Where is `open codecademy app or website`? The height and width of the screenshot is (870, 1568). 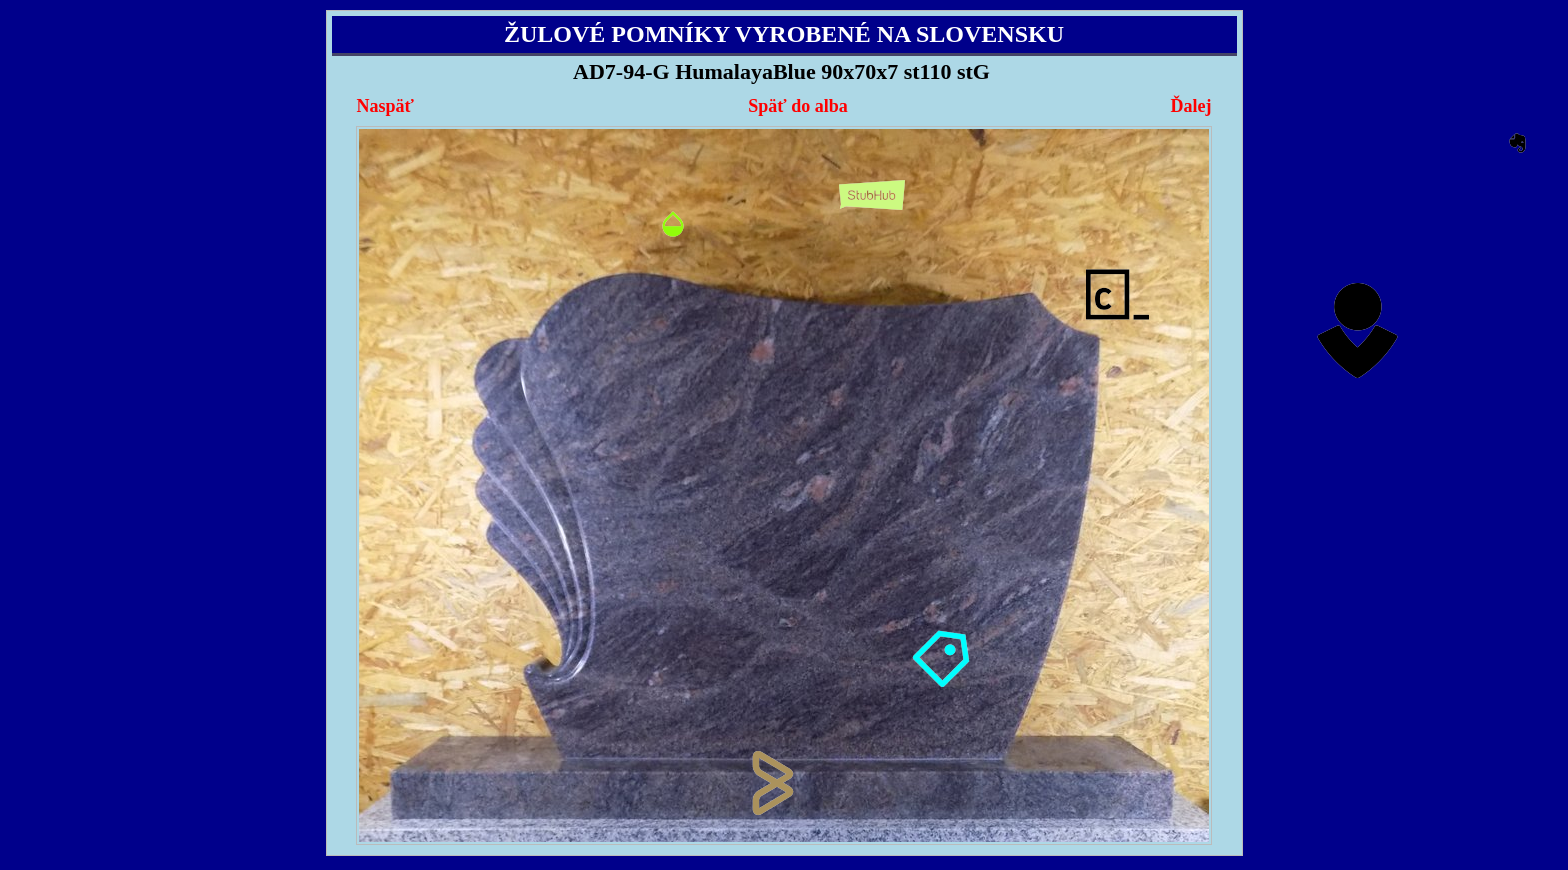 open codecademy app or website is located at coordinates (1117, 294).